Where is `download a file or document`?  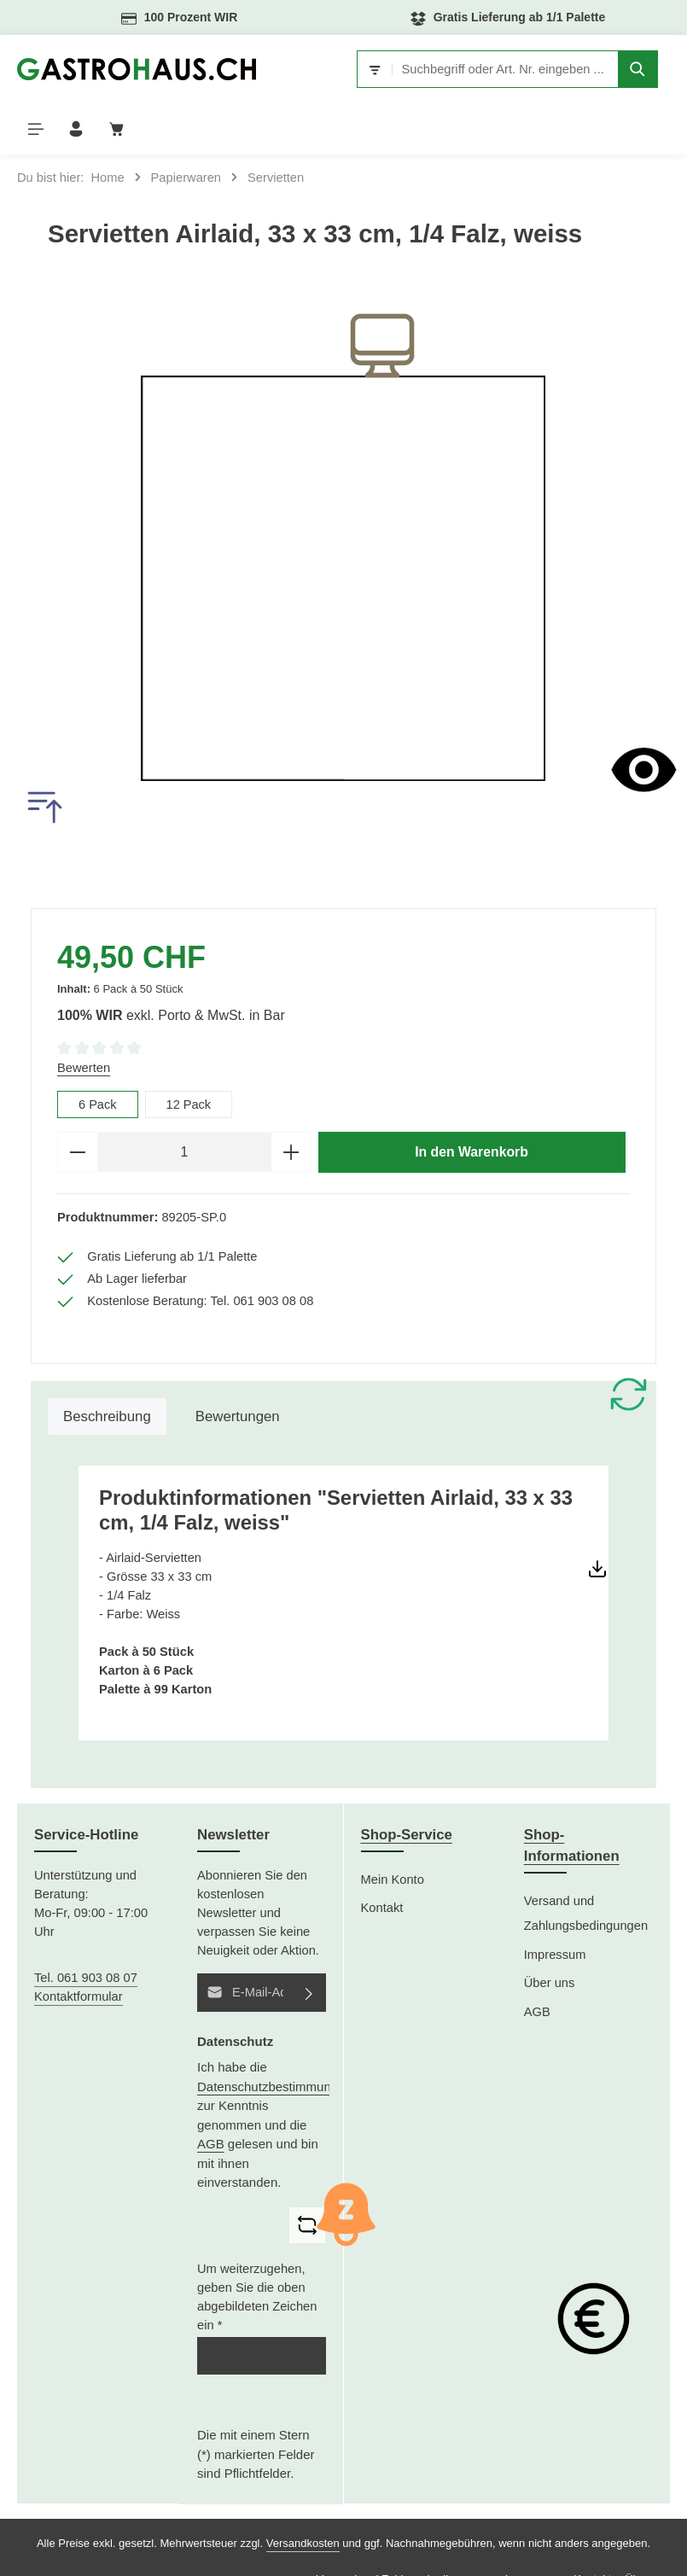 download a file or document is located at coordinates (597, 1569).